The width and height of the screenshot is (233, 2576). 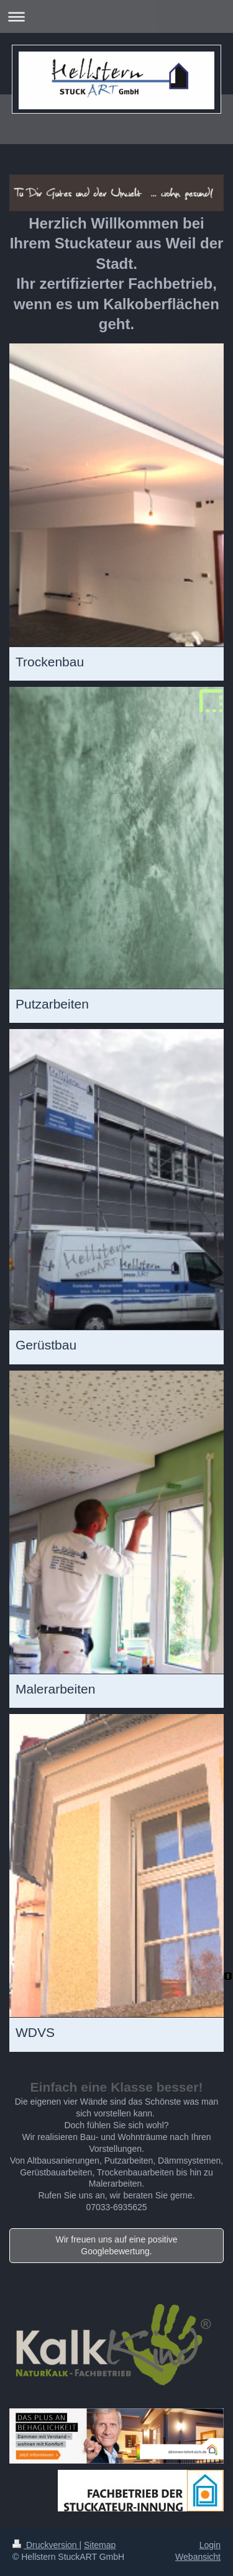 What do you see at coordinates (211, 701) in the screenshot?
I see `select border style for an element` at bounding box center [211, 701].